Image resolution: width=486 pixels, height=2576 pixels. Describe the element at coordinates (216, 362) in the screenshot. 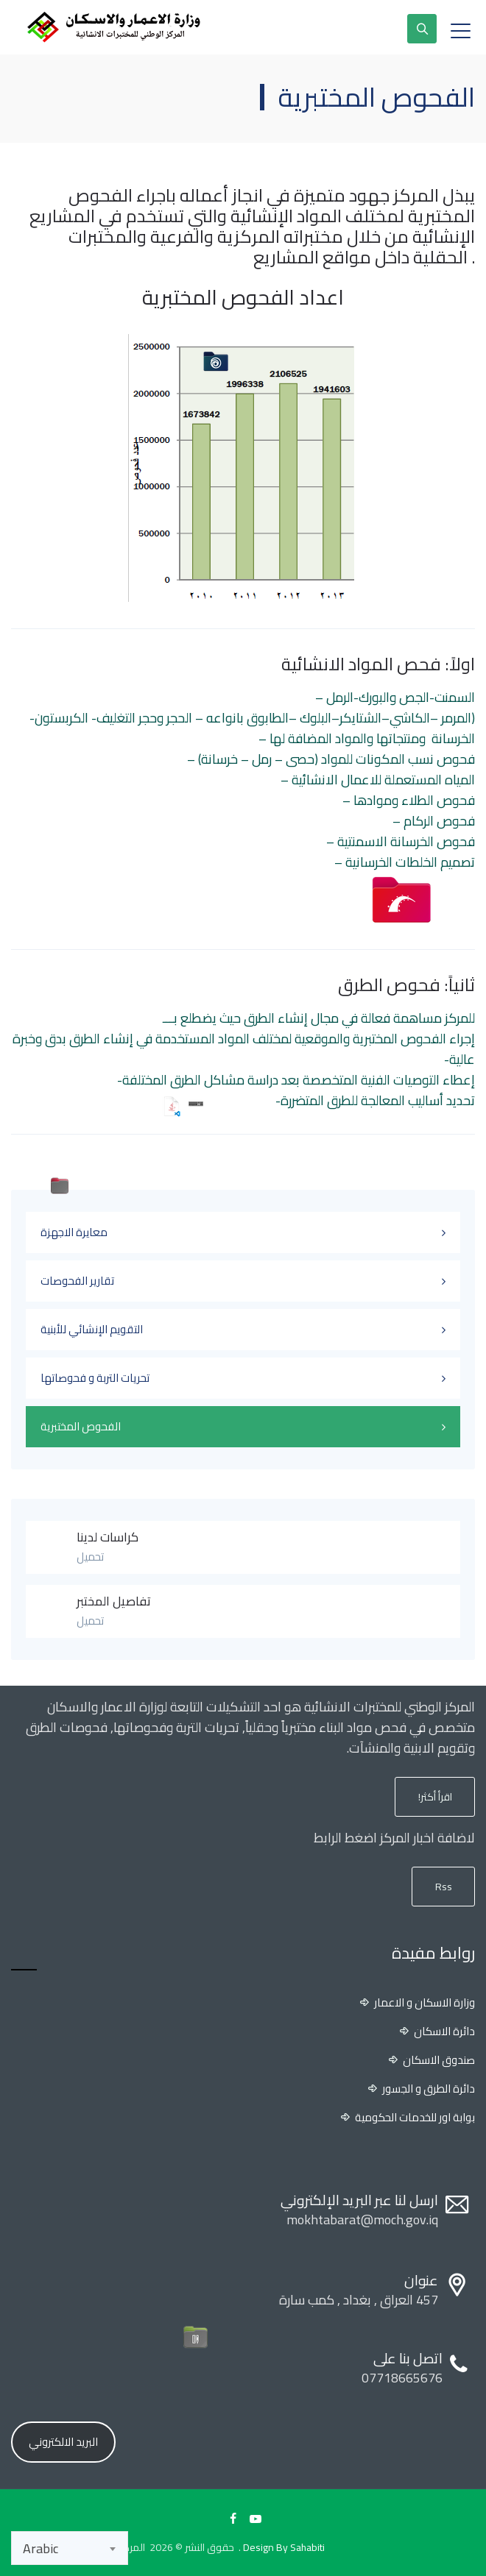

I see `open ubisoft connect (uplay) game files folder` at that location.